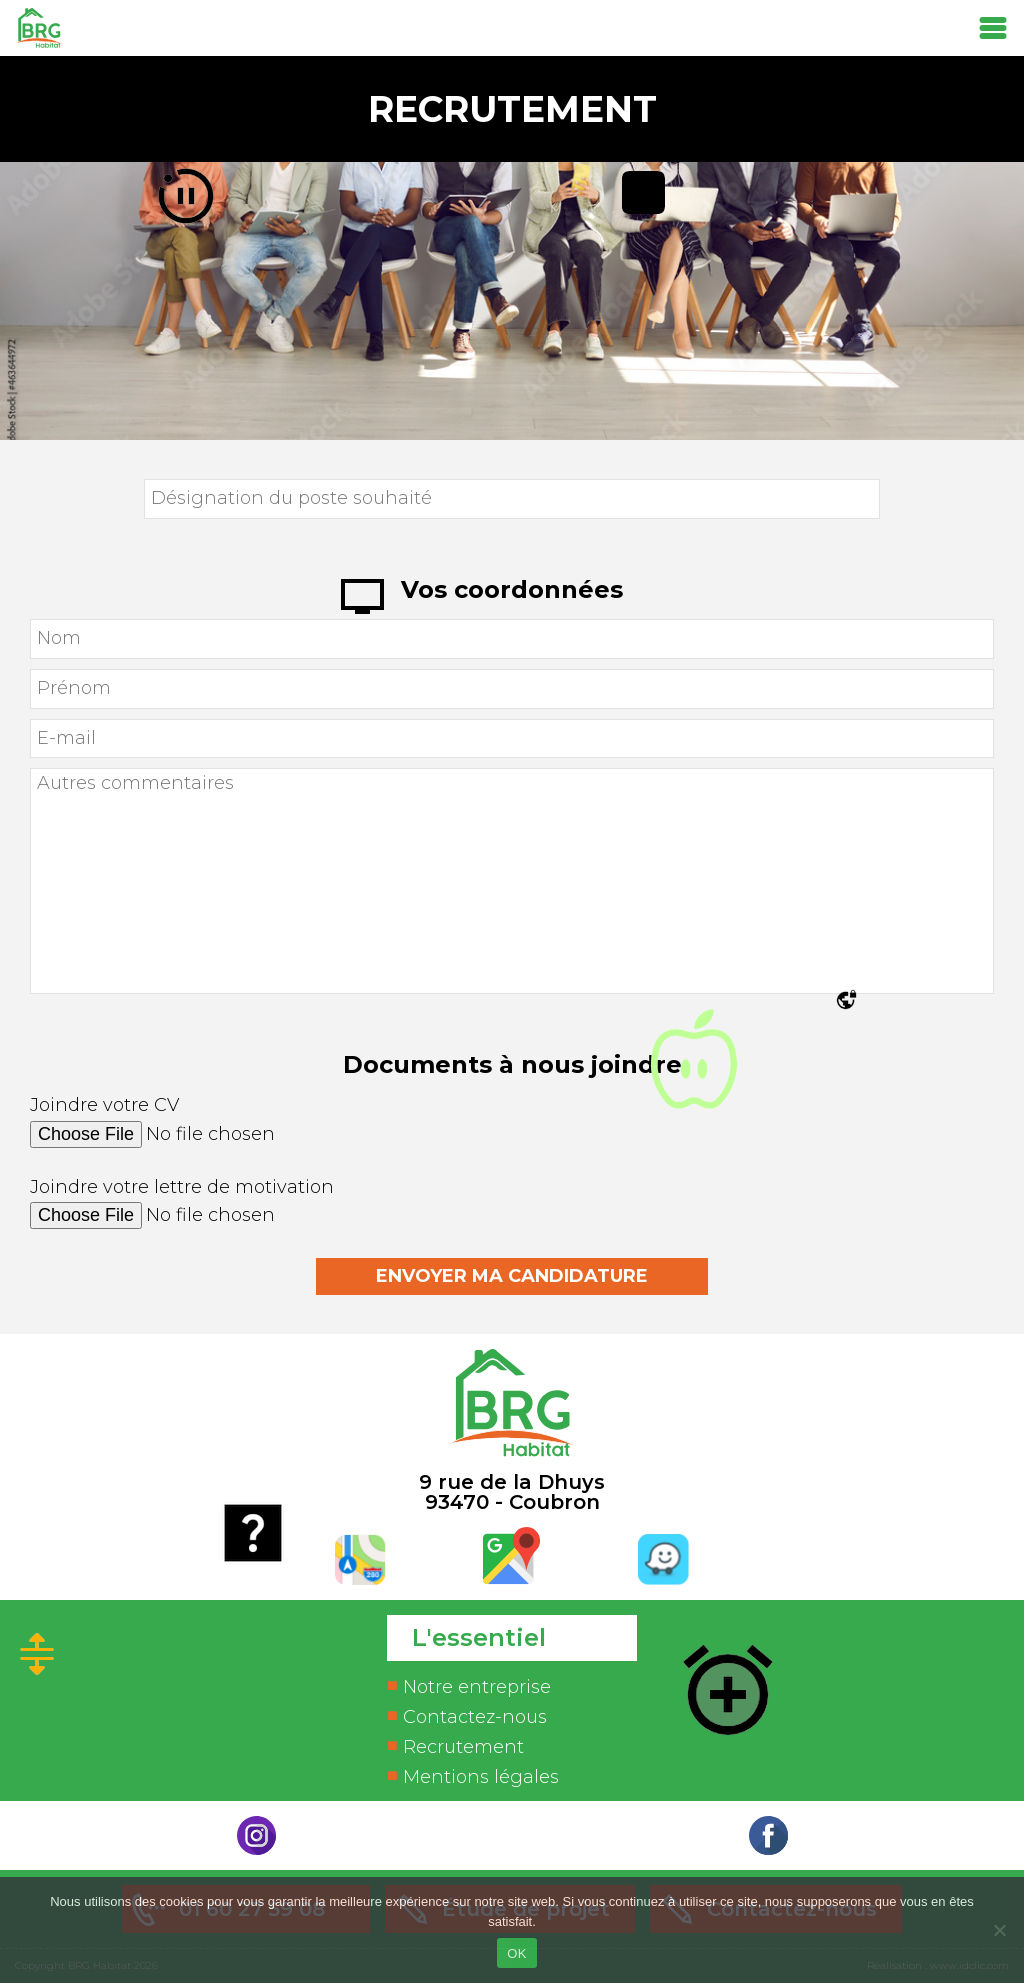 The height and width of the screenshot is (1983, 1024). Describe the element at coordinates (643, 192) in the screenshot. I see `stop media playback` at that location.